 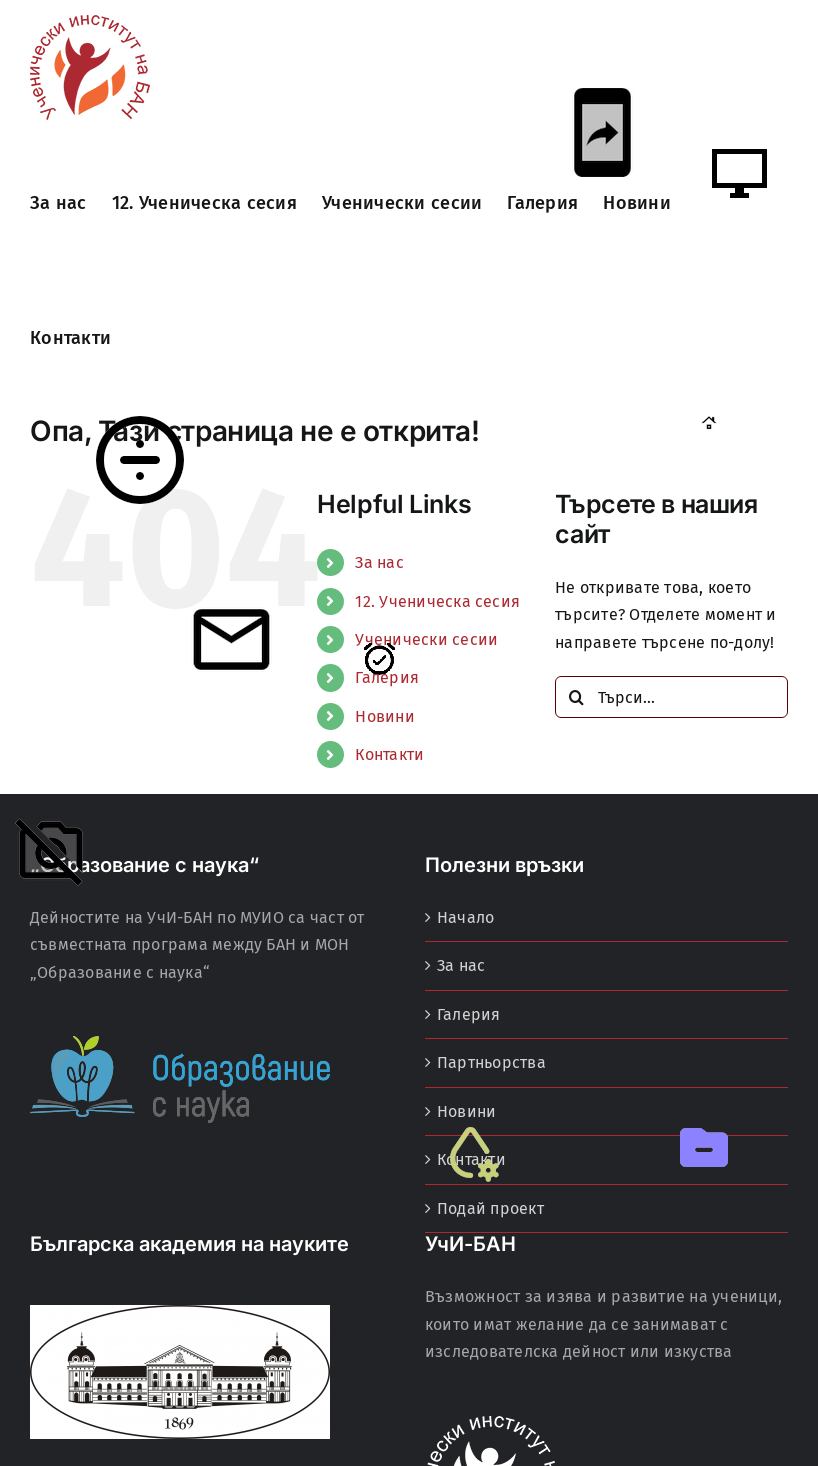 I want to click on perform division calculation, so click(x=140, y=460).